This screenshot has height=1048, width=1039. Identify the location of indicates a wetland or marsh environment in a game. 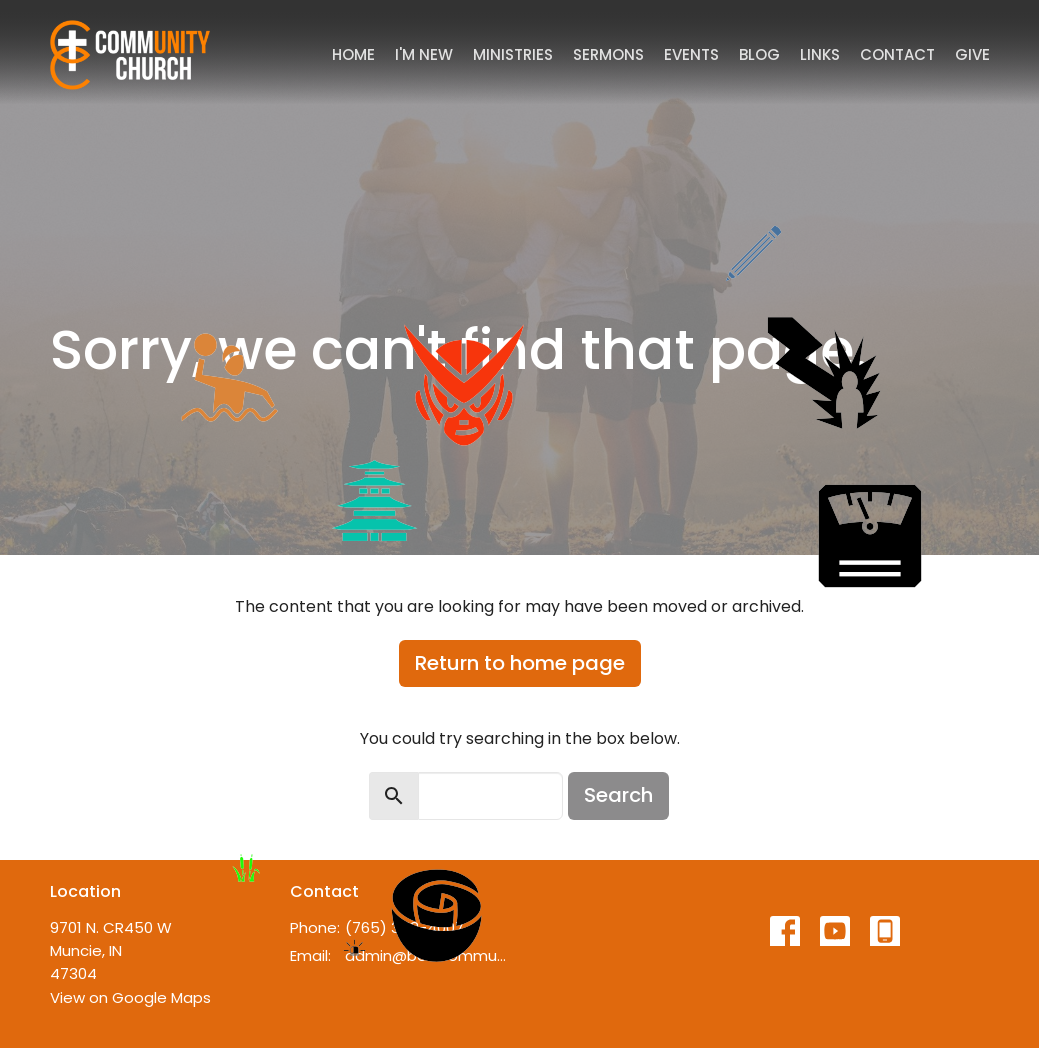
(246, 868).